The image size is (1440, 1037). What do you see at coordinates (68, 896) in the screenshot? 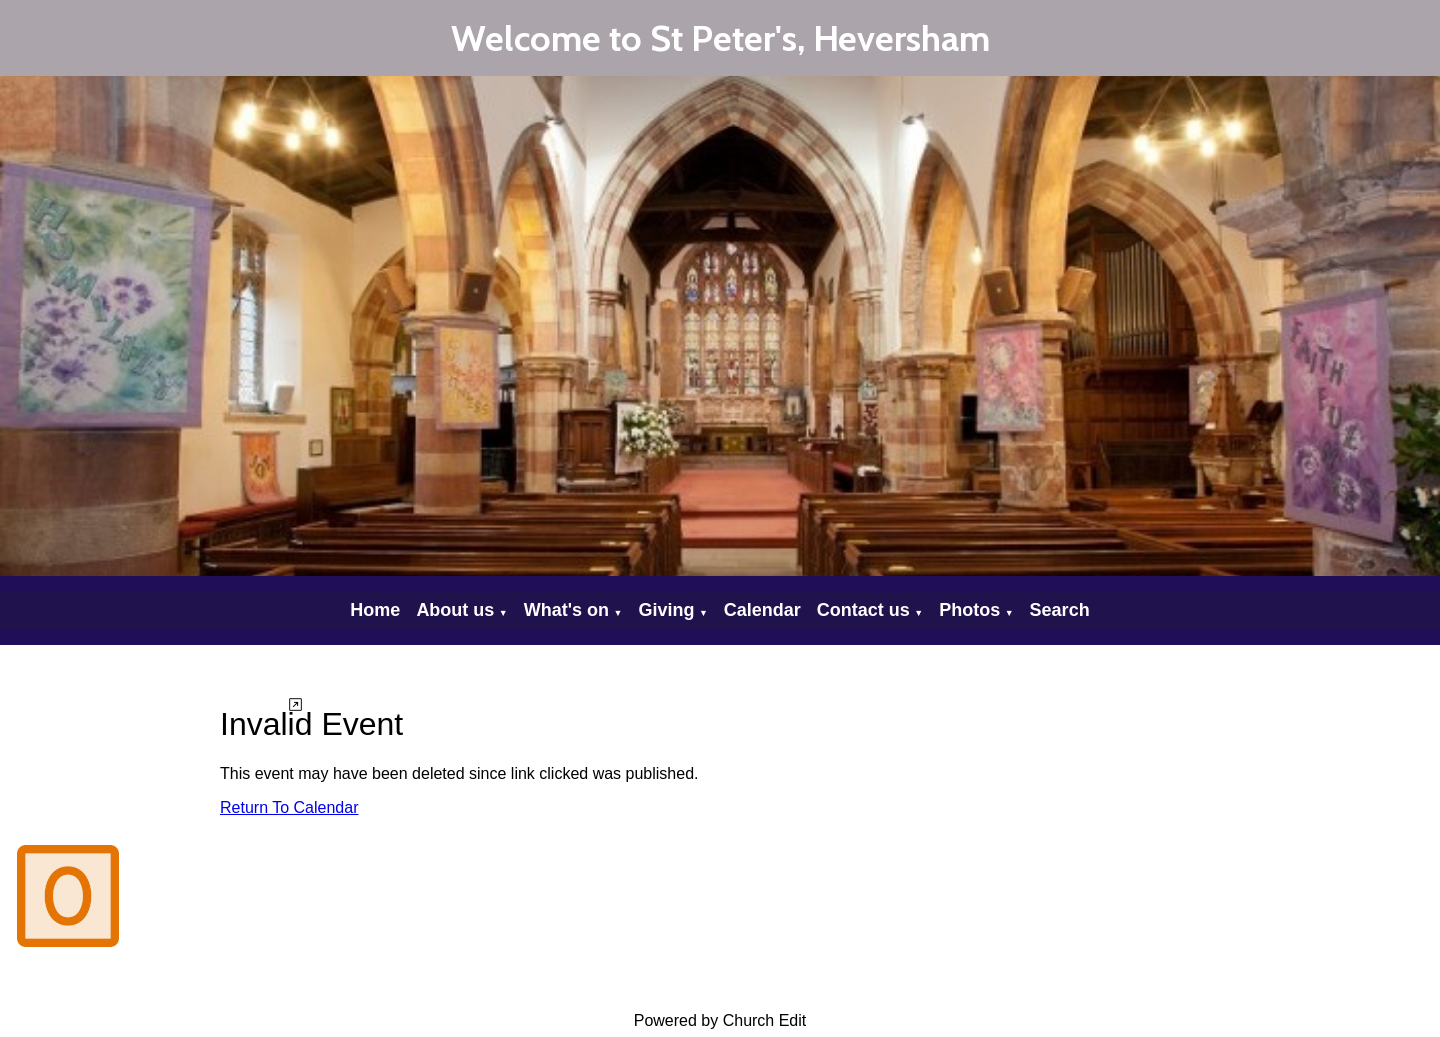
I see `indicates the number zero in a numeric input or display` at bounding box center [68, 896].